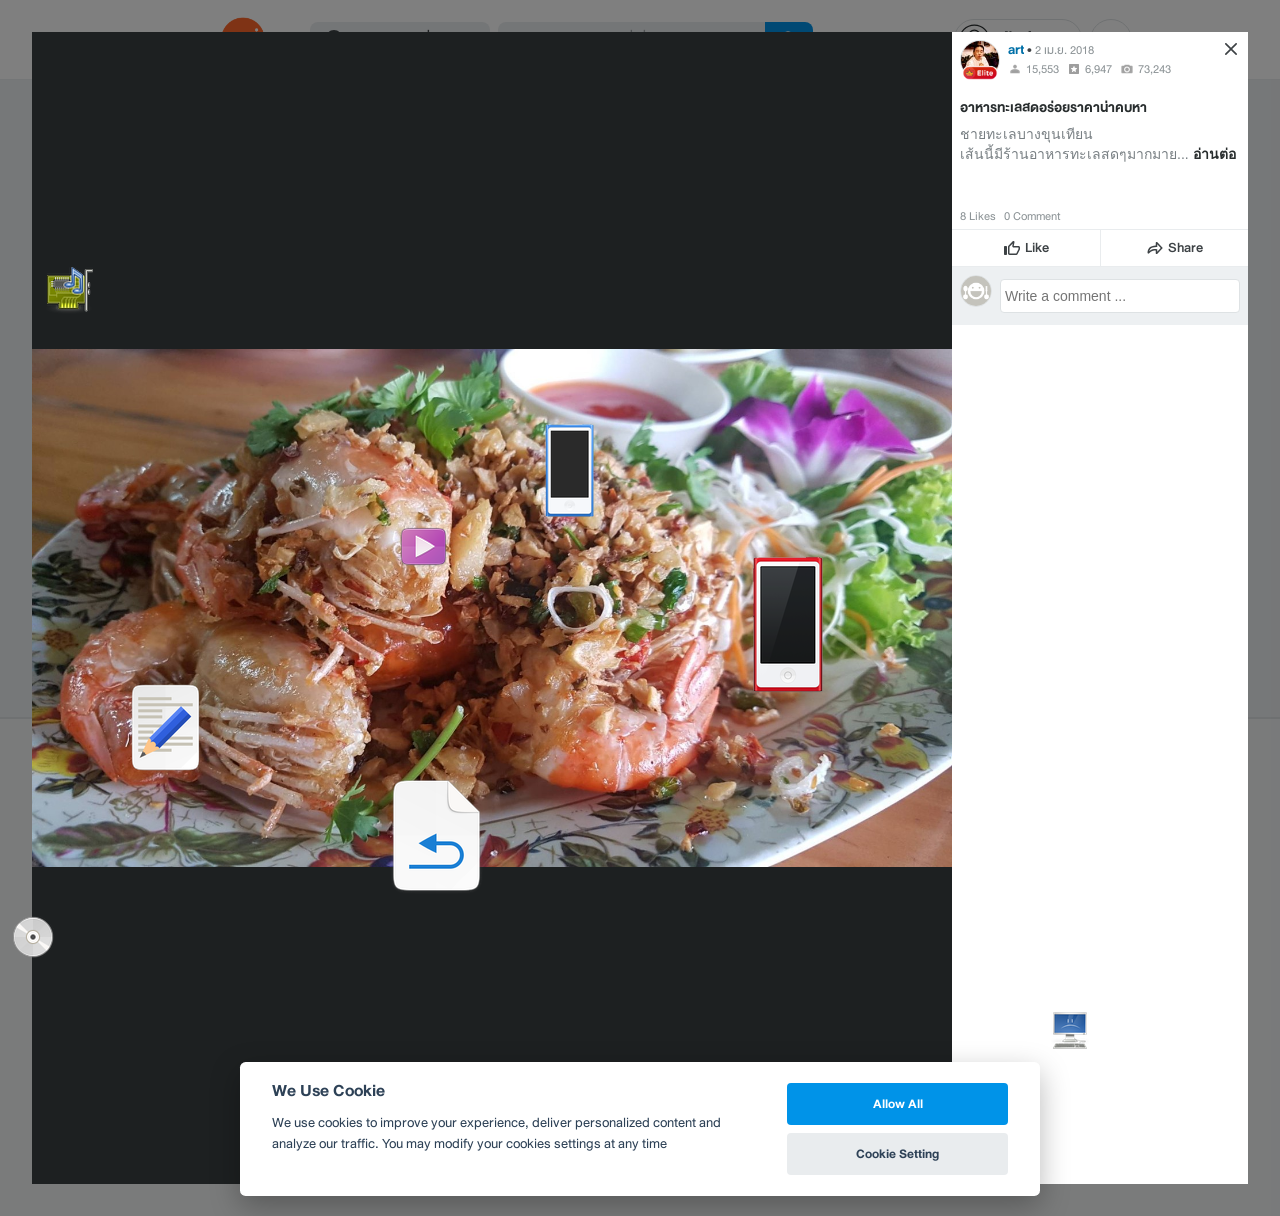  I want to click on iPod nano device connected, so click(569, 470).